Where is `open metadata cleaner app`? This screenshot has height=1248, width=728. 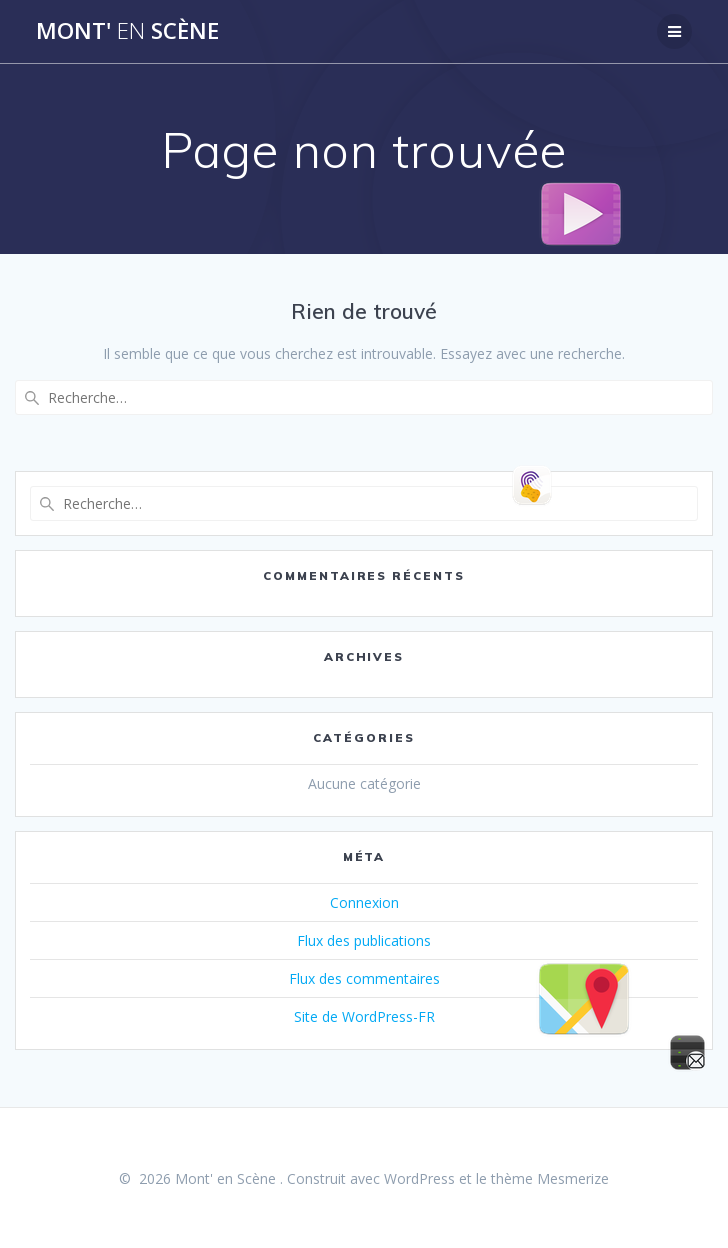 open metadata cleaner app is located at coordinates (532, 485).